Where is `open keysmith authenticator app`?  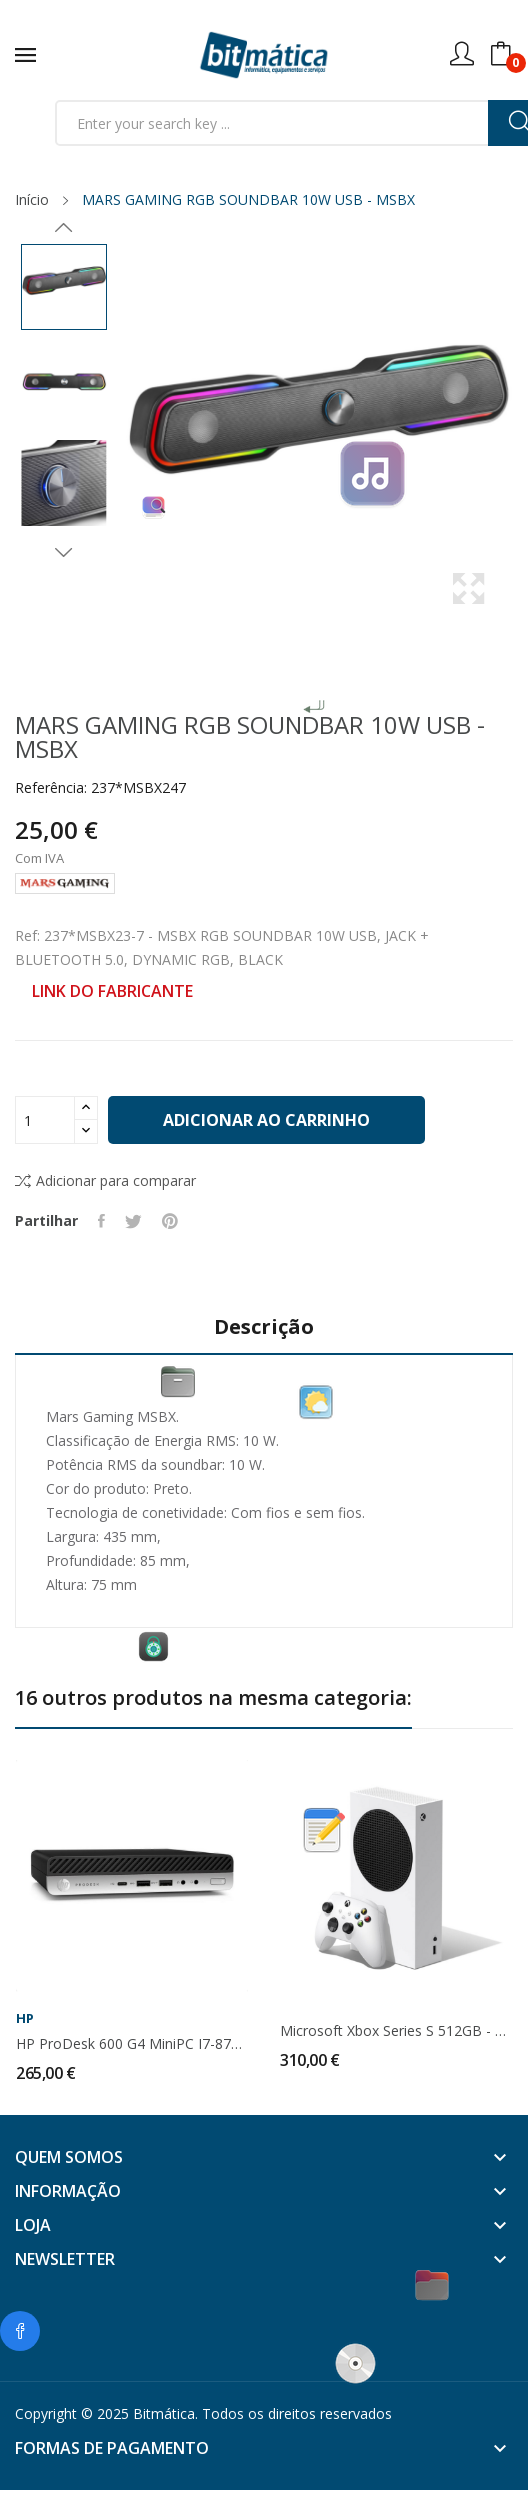
open keysmith authenticator app is located at coordinates (153, 1646).